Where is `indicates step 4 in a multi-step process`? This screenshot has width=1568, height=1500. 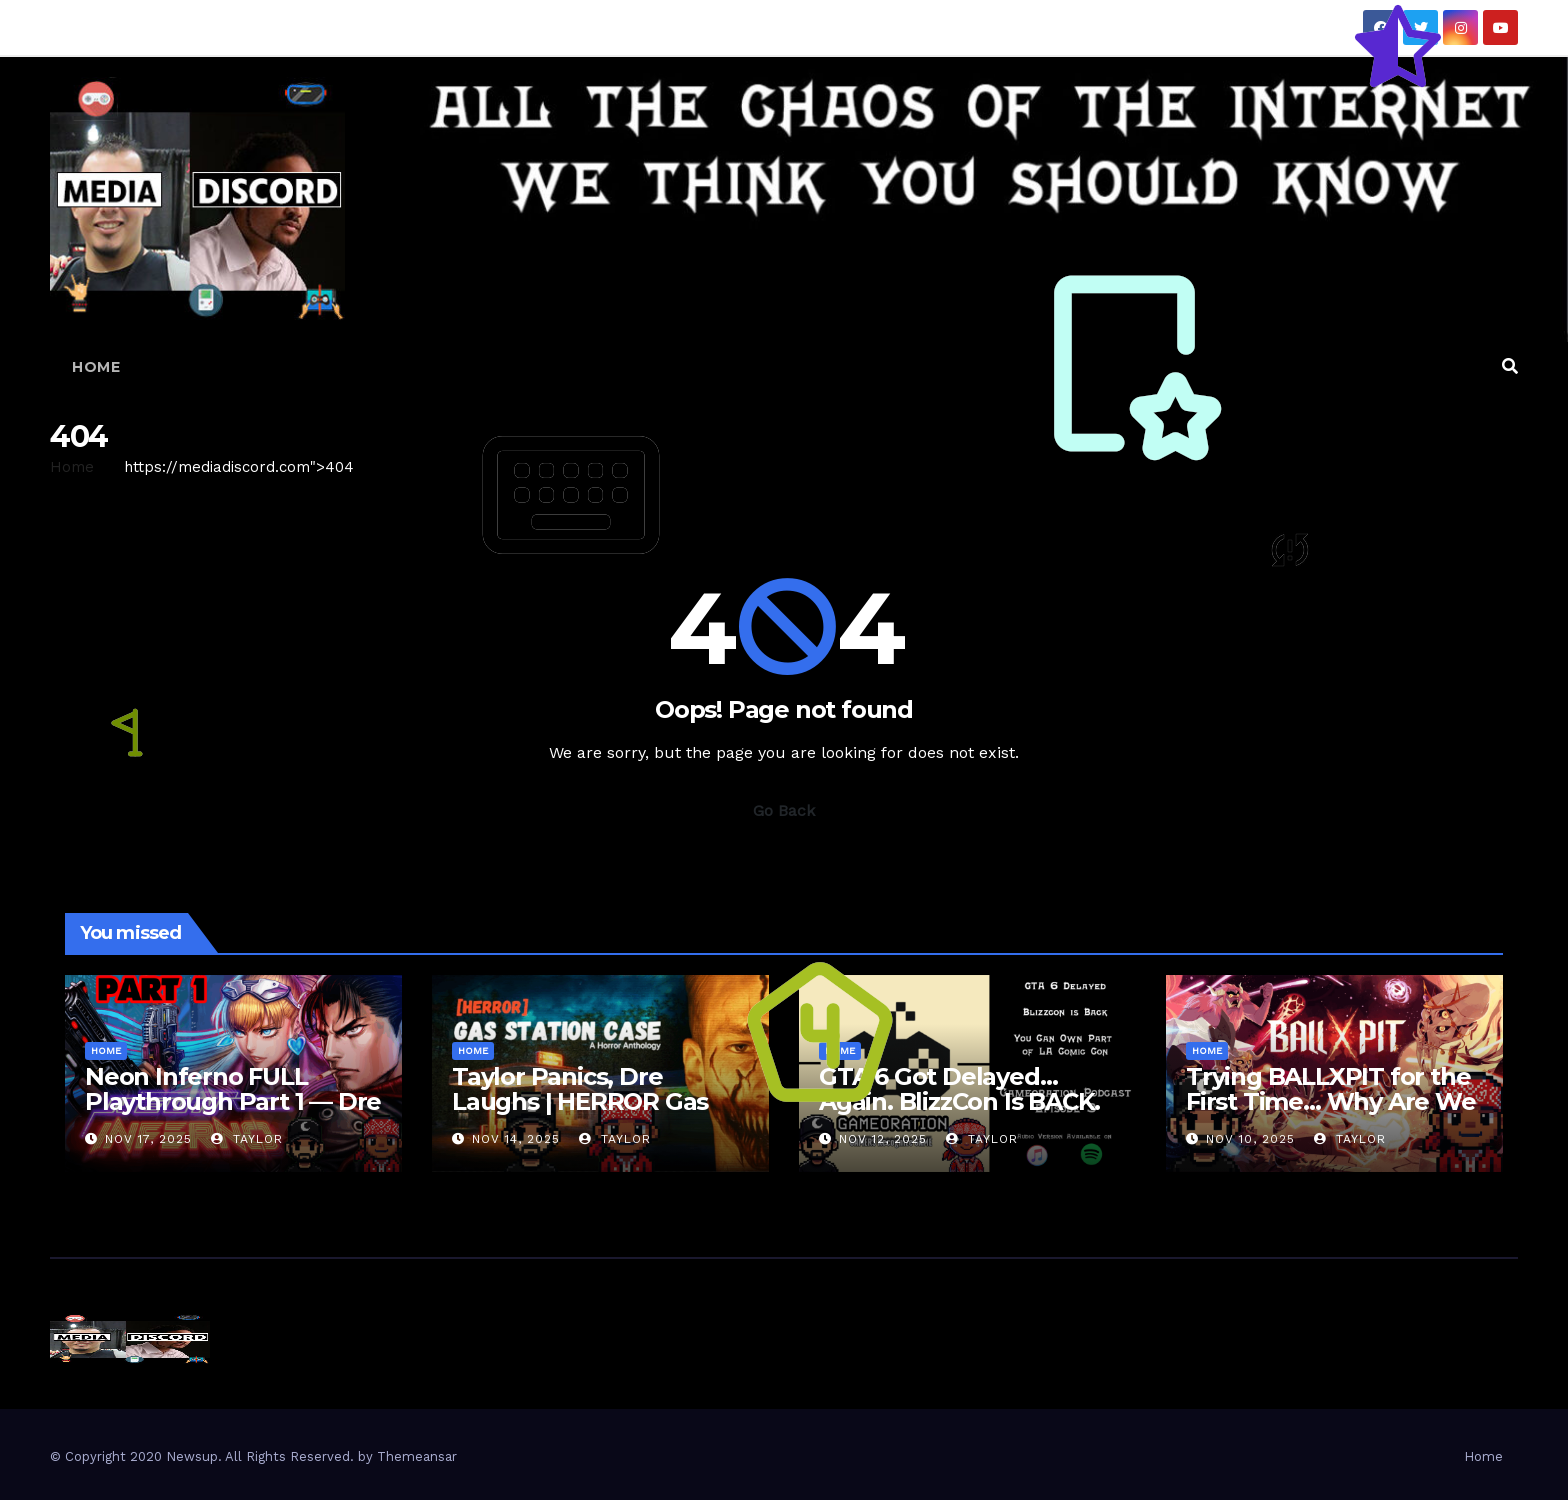 indicates step 4 in a multi-step process is located at coordinates (820, 1036).